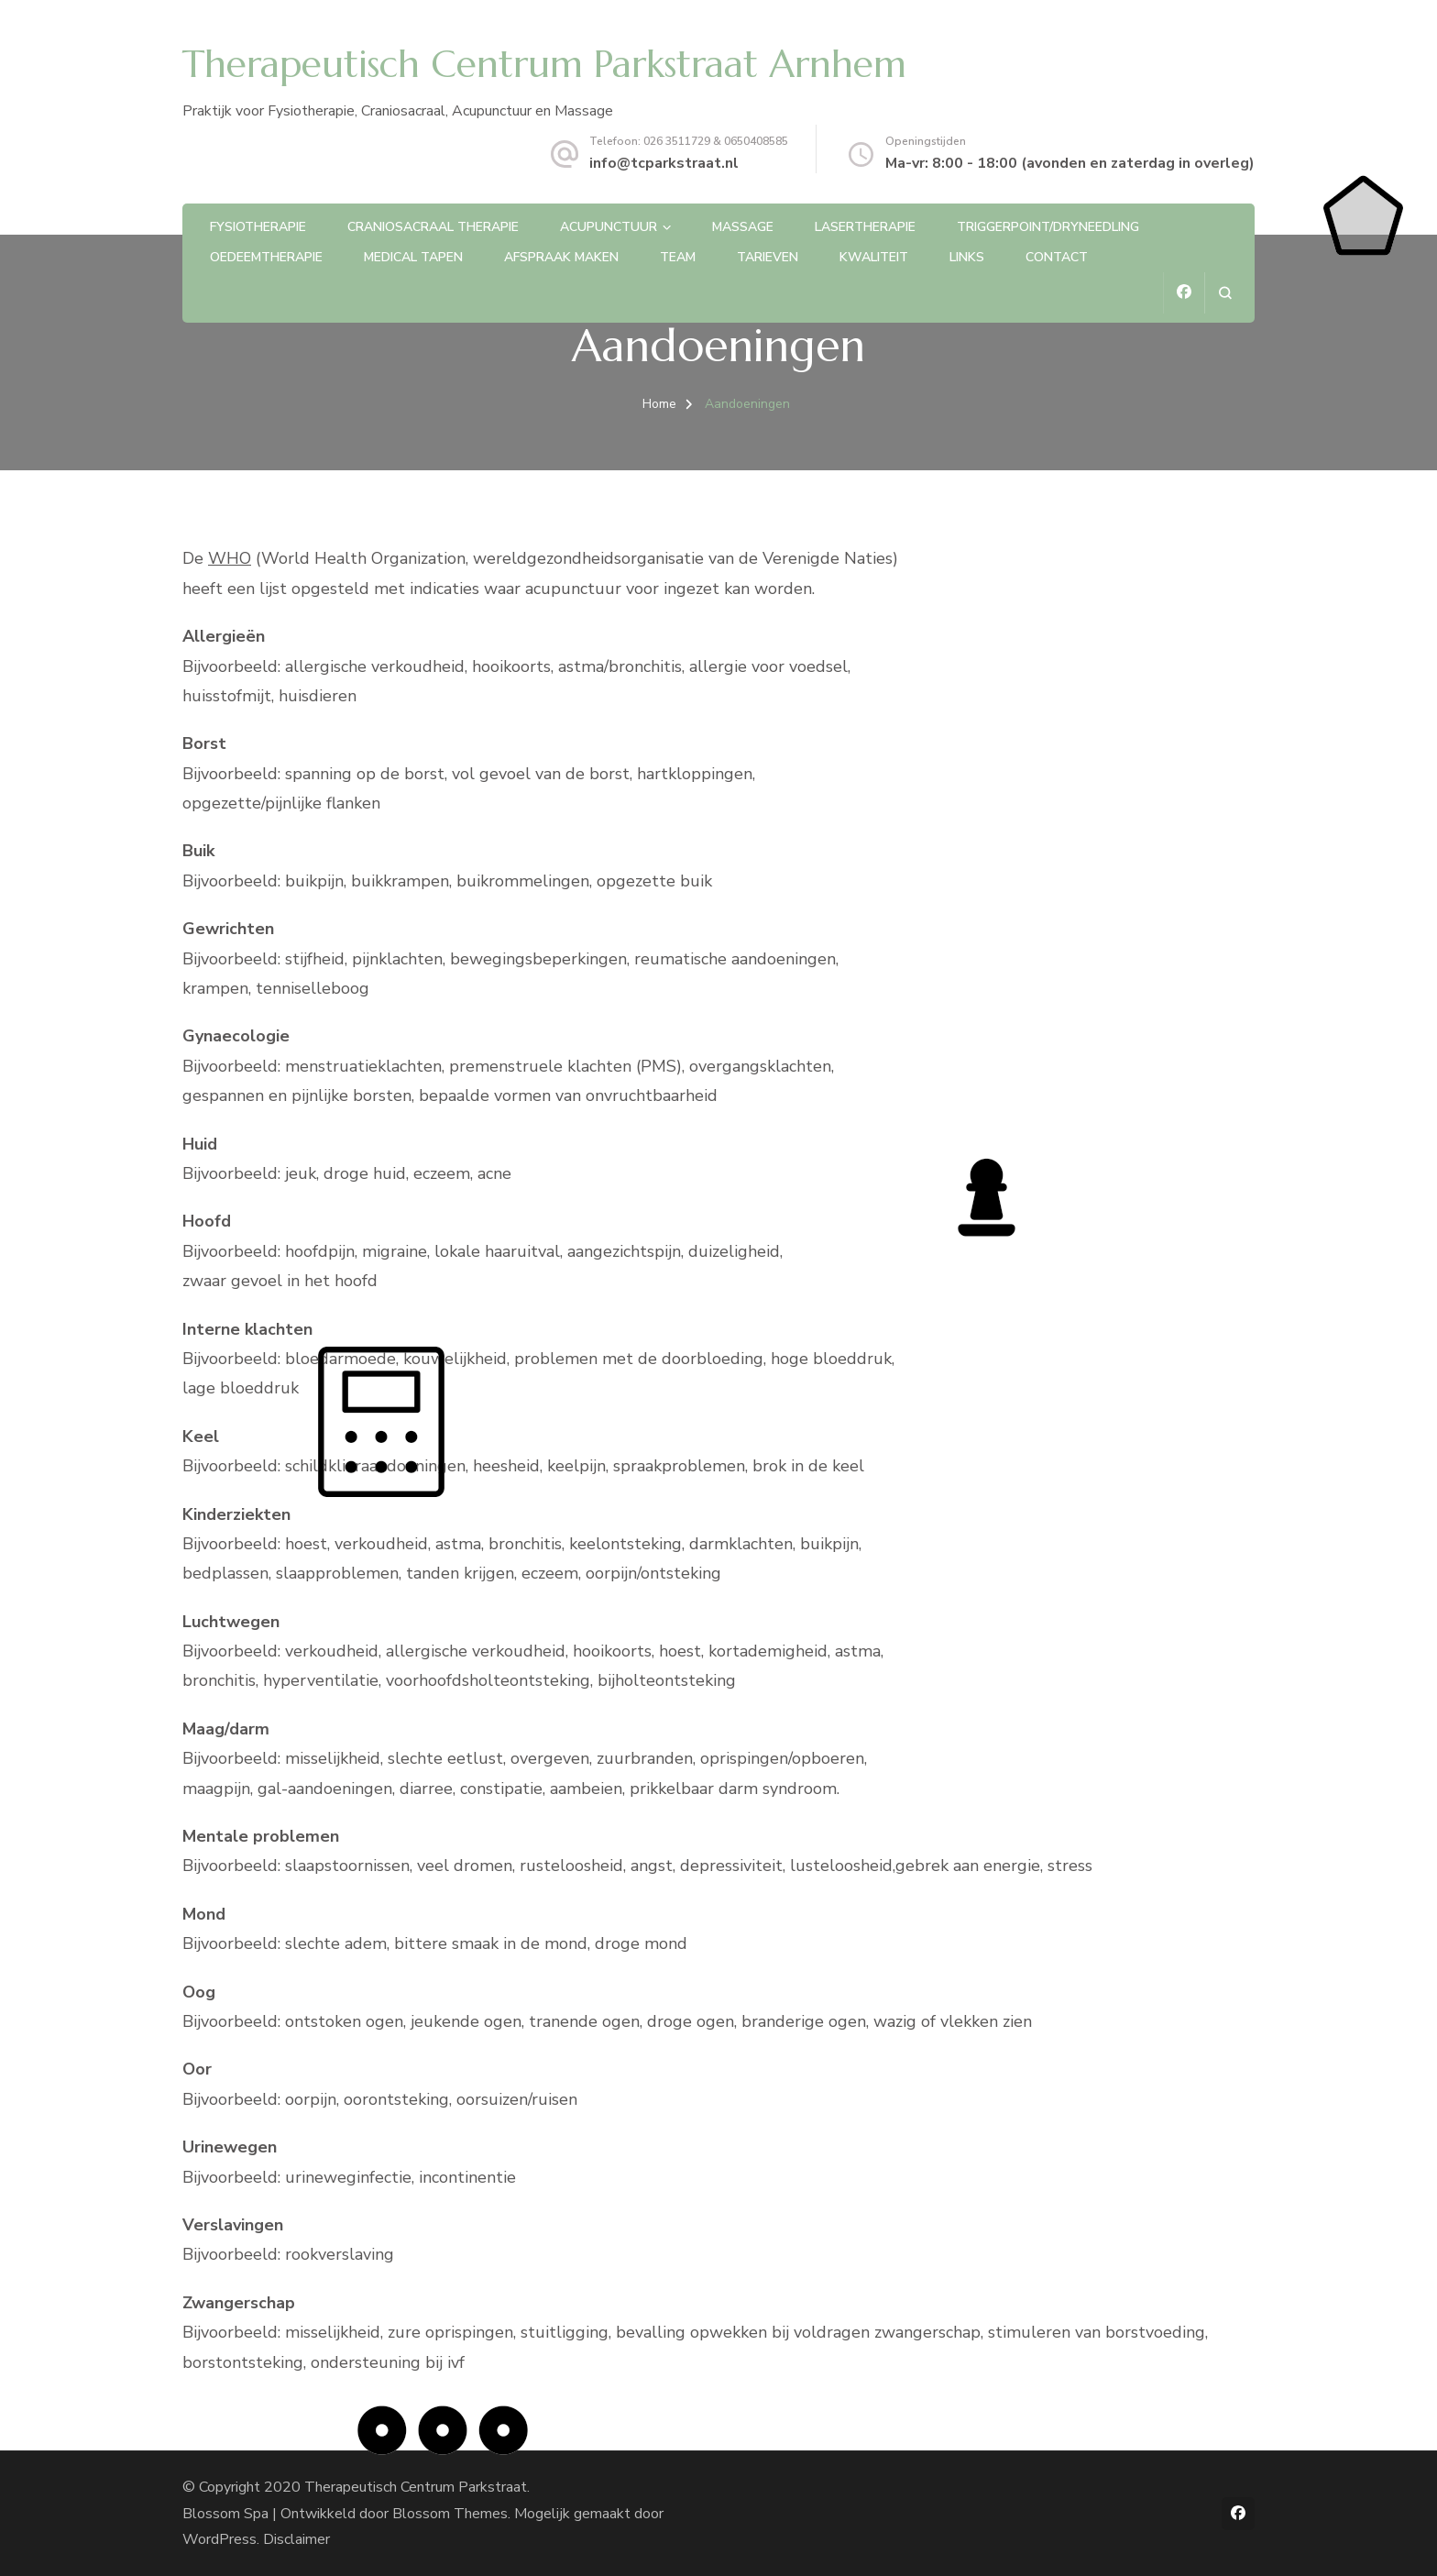 The width and height of the screenshot is (1437, 2576). I want to click on play chess or access chess game, so click(986, 1199).